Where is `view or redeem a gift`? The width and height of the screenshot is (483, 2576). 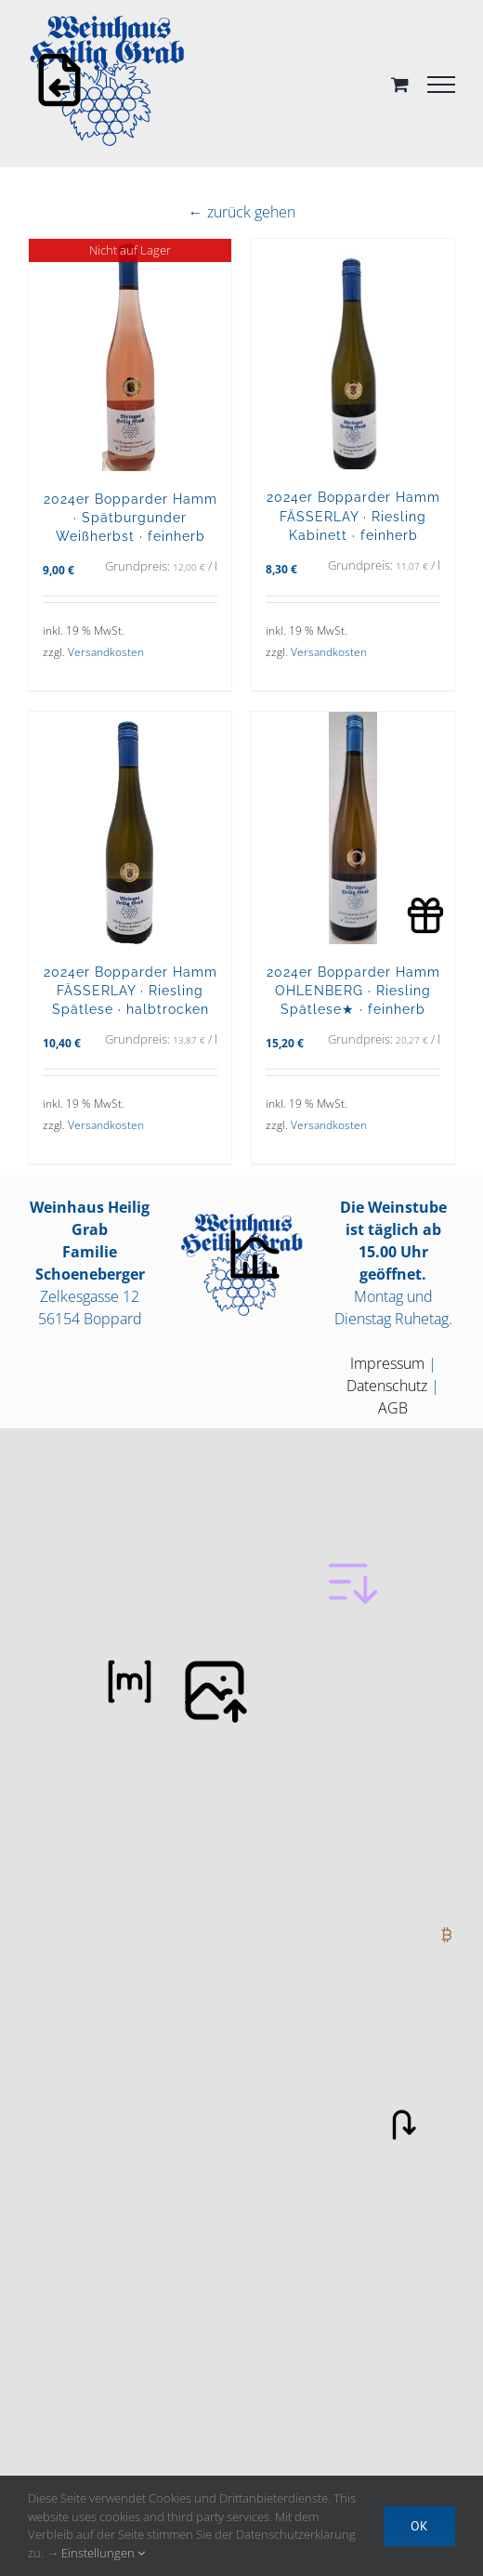
view or redeem a gift is located at coordinates (425, 915).